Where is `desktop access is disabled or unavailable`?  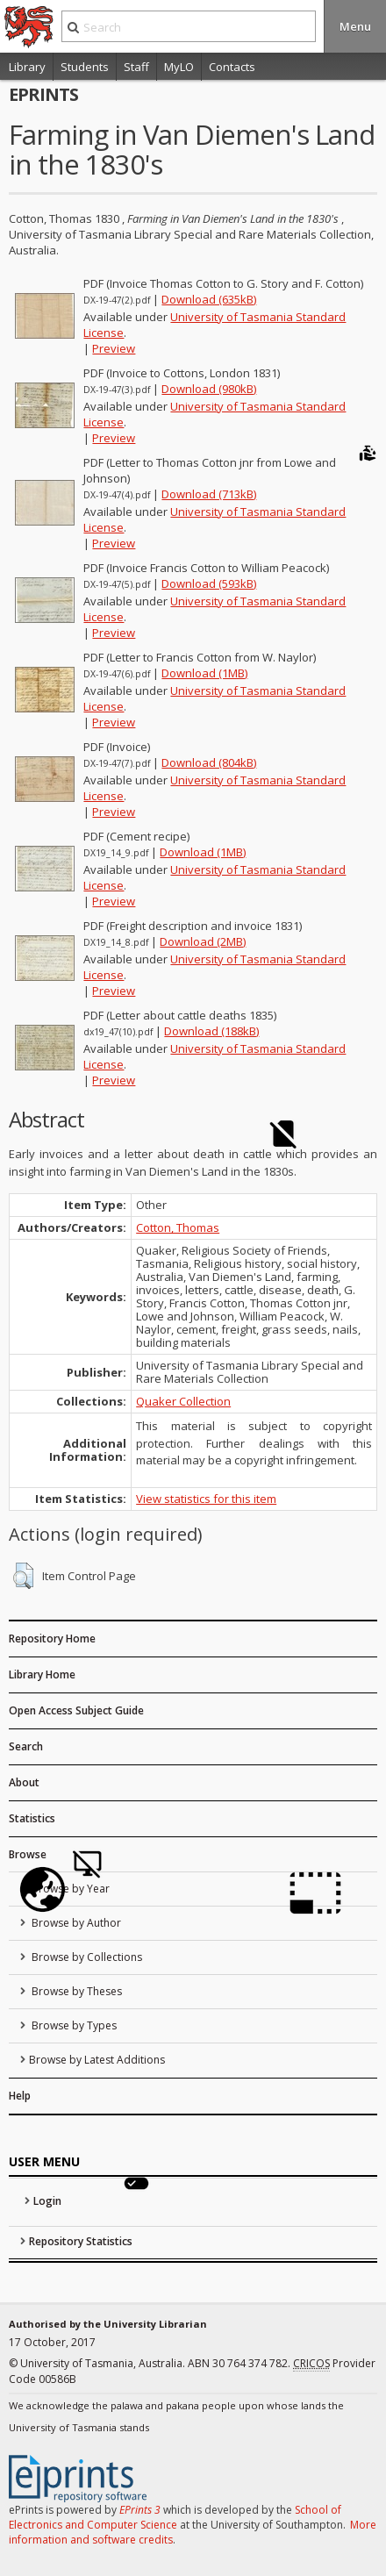 desktop access is disabled or unavailable is located at coordinates (88, 1864).